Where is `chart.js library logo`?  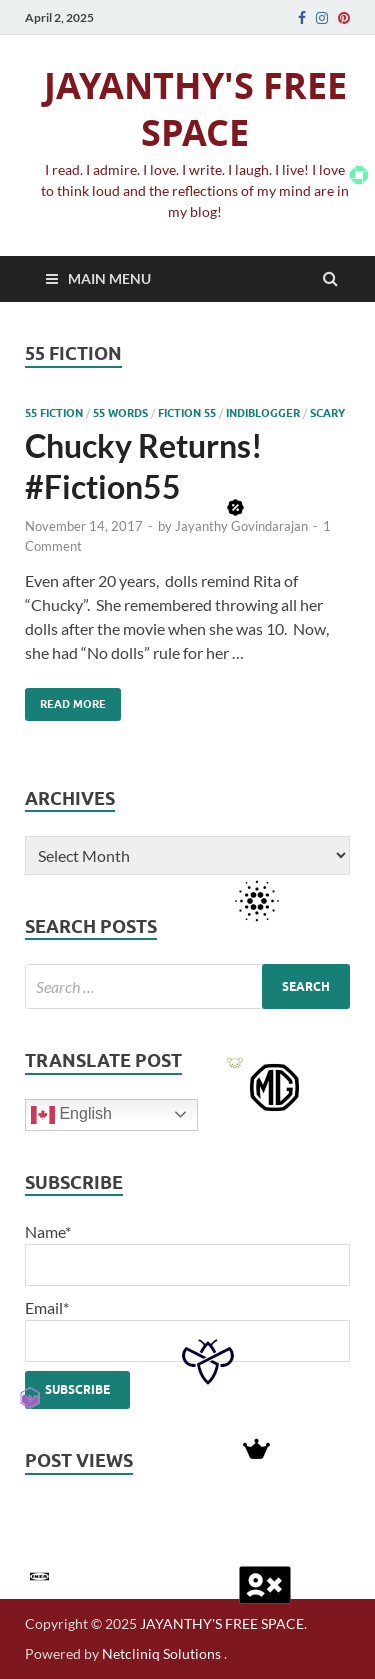 chart.js library logo is located at coordinates (30, 1398).